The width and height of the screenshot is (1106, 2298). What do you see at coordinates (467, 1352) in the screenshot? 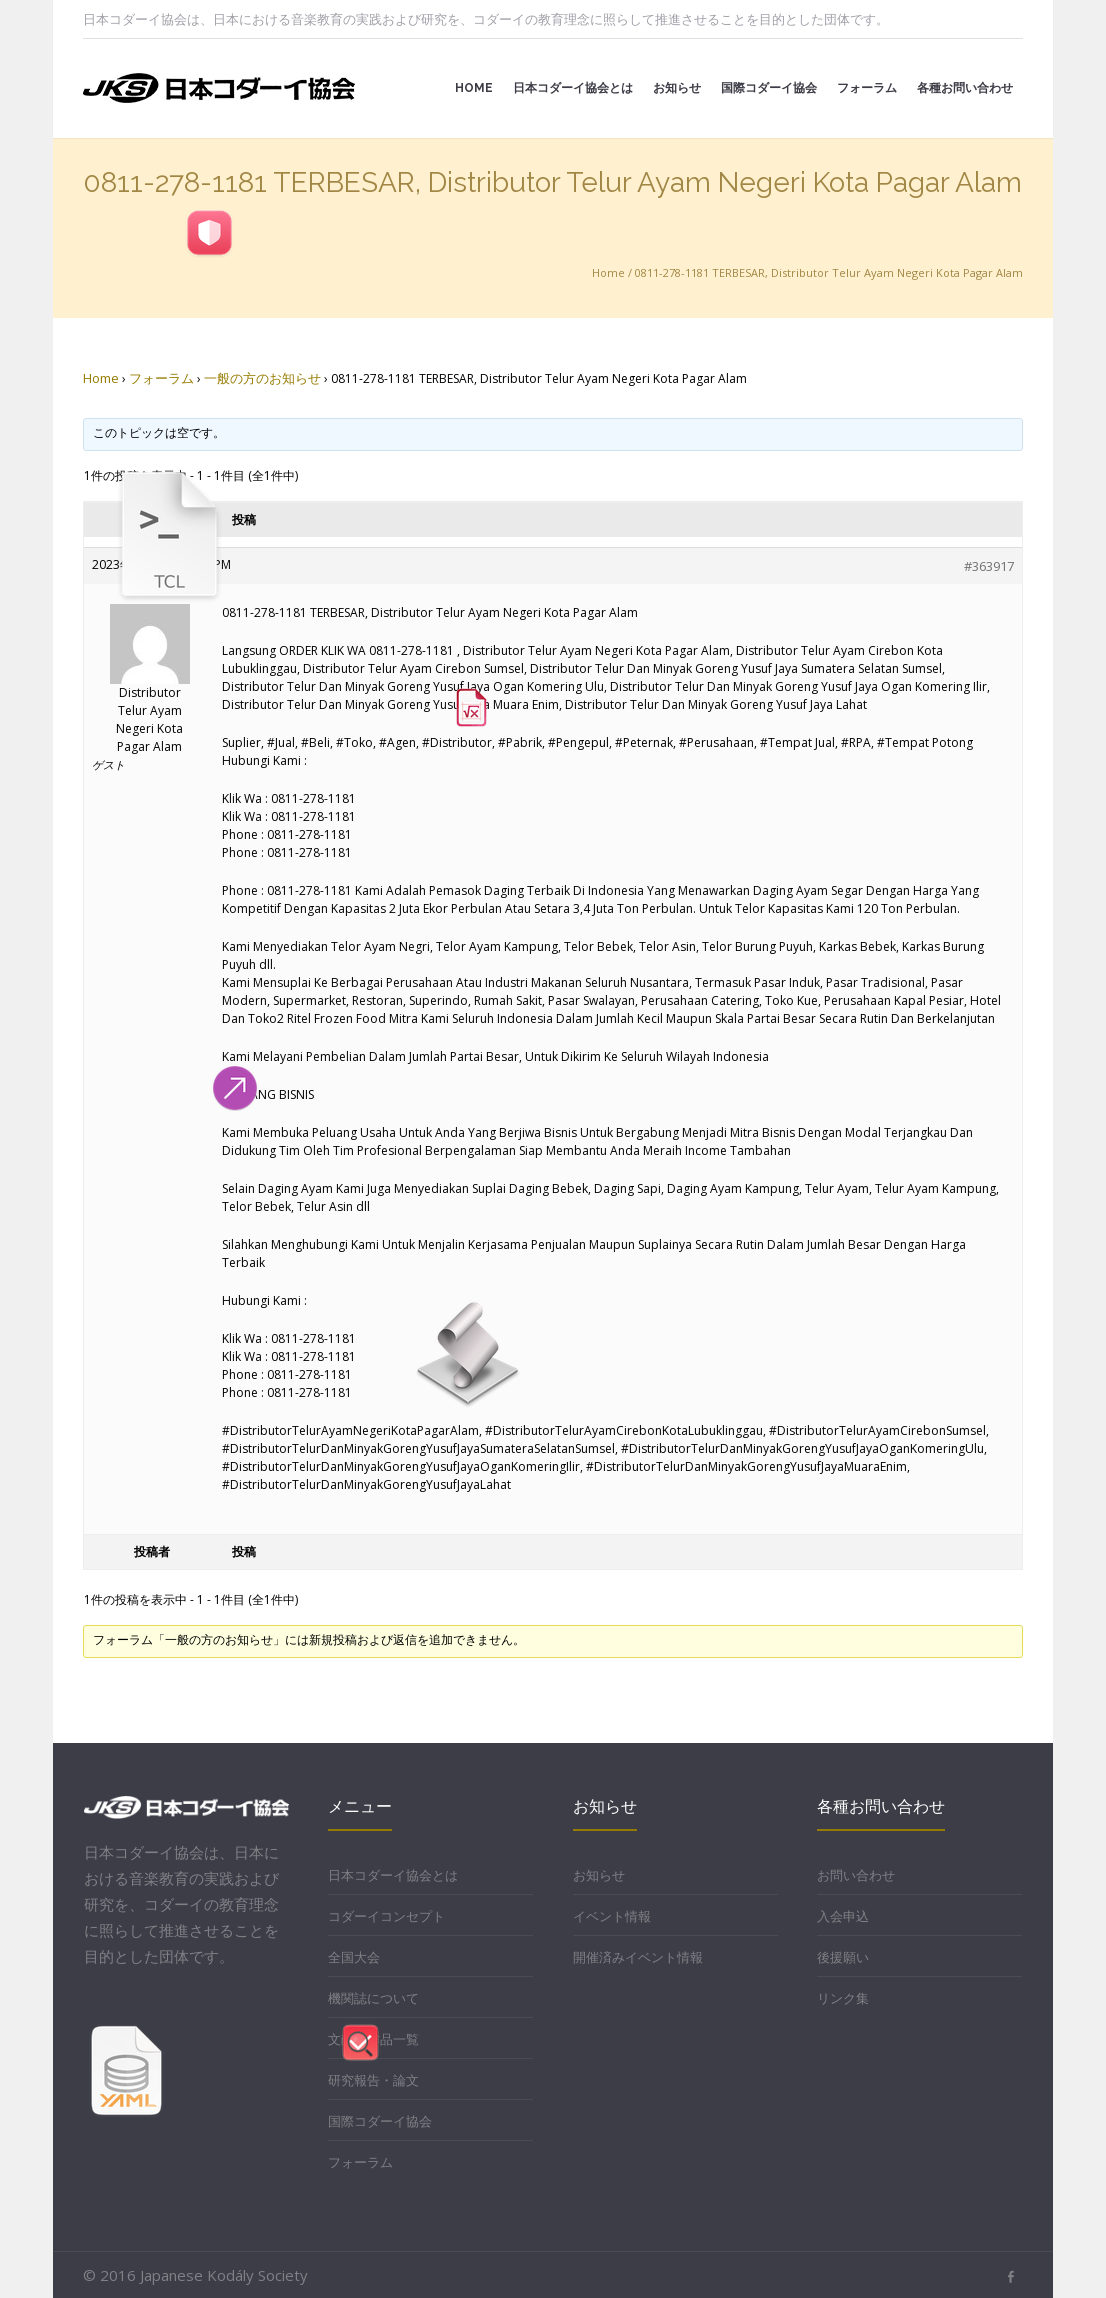
I see `run an AppleScript applet` at bounding box center [467, 1352].